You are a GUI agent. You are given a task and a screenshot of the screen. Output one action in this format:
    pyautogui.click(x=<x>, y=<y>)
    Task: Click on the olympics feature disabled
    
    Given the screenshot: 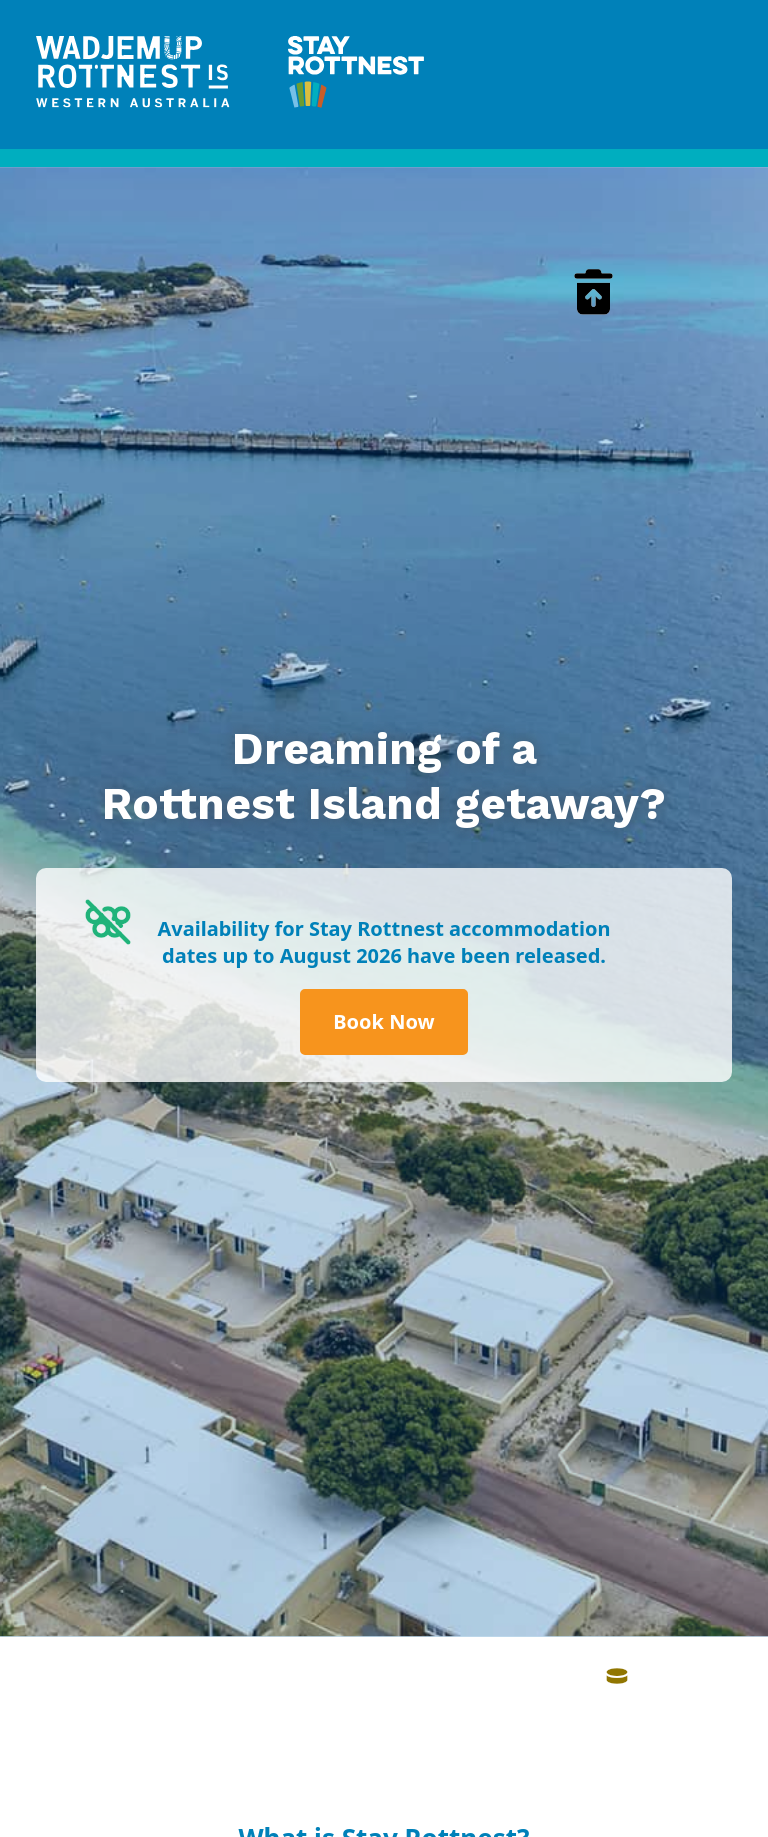 What is the action you would take?
    pyautogui.click(x=108, y=922)
    